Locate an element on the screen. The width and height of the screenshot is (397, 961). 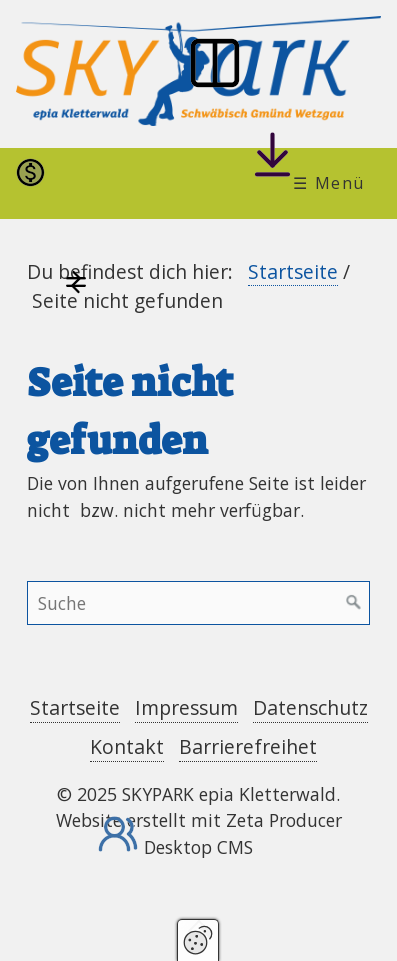
switch to column layout view is located at coordinates (215, 63).